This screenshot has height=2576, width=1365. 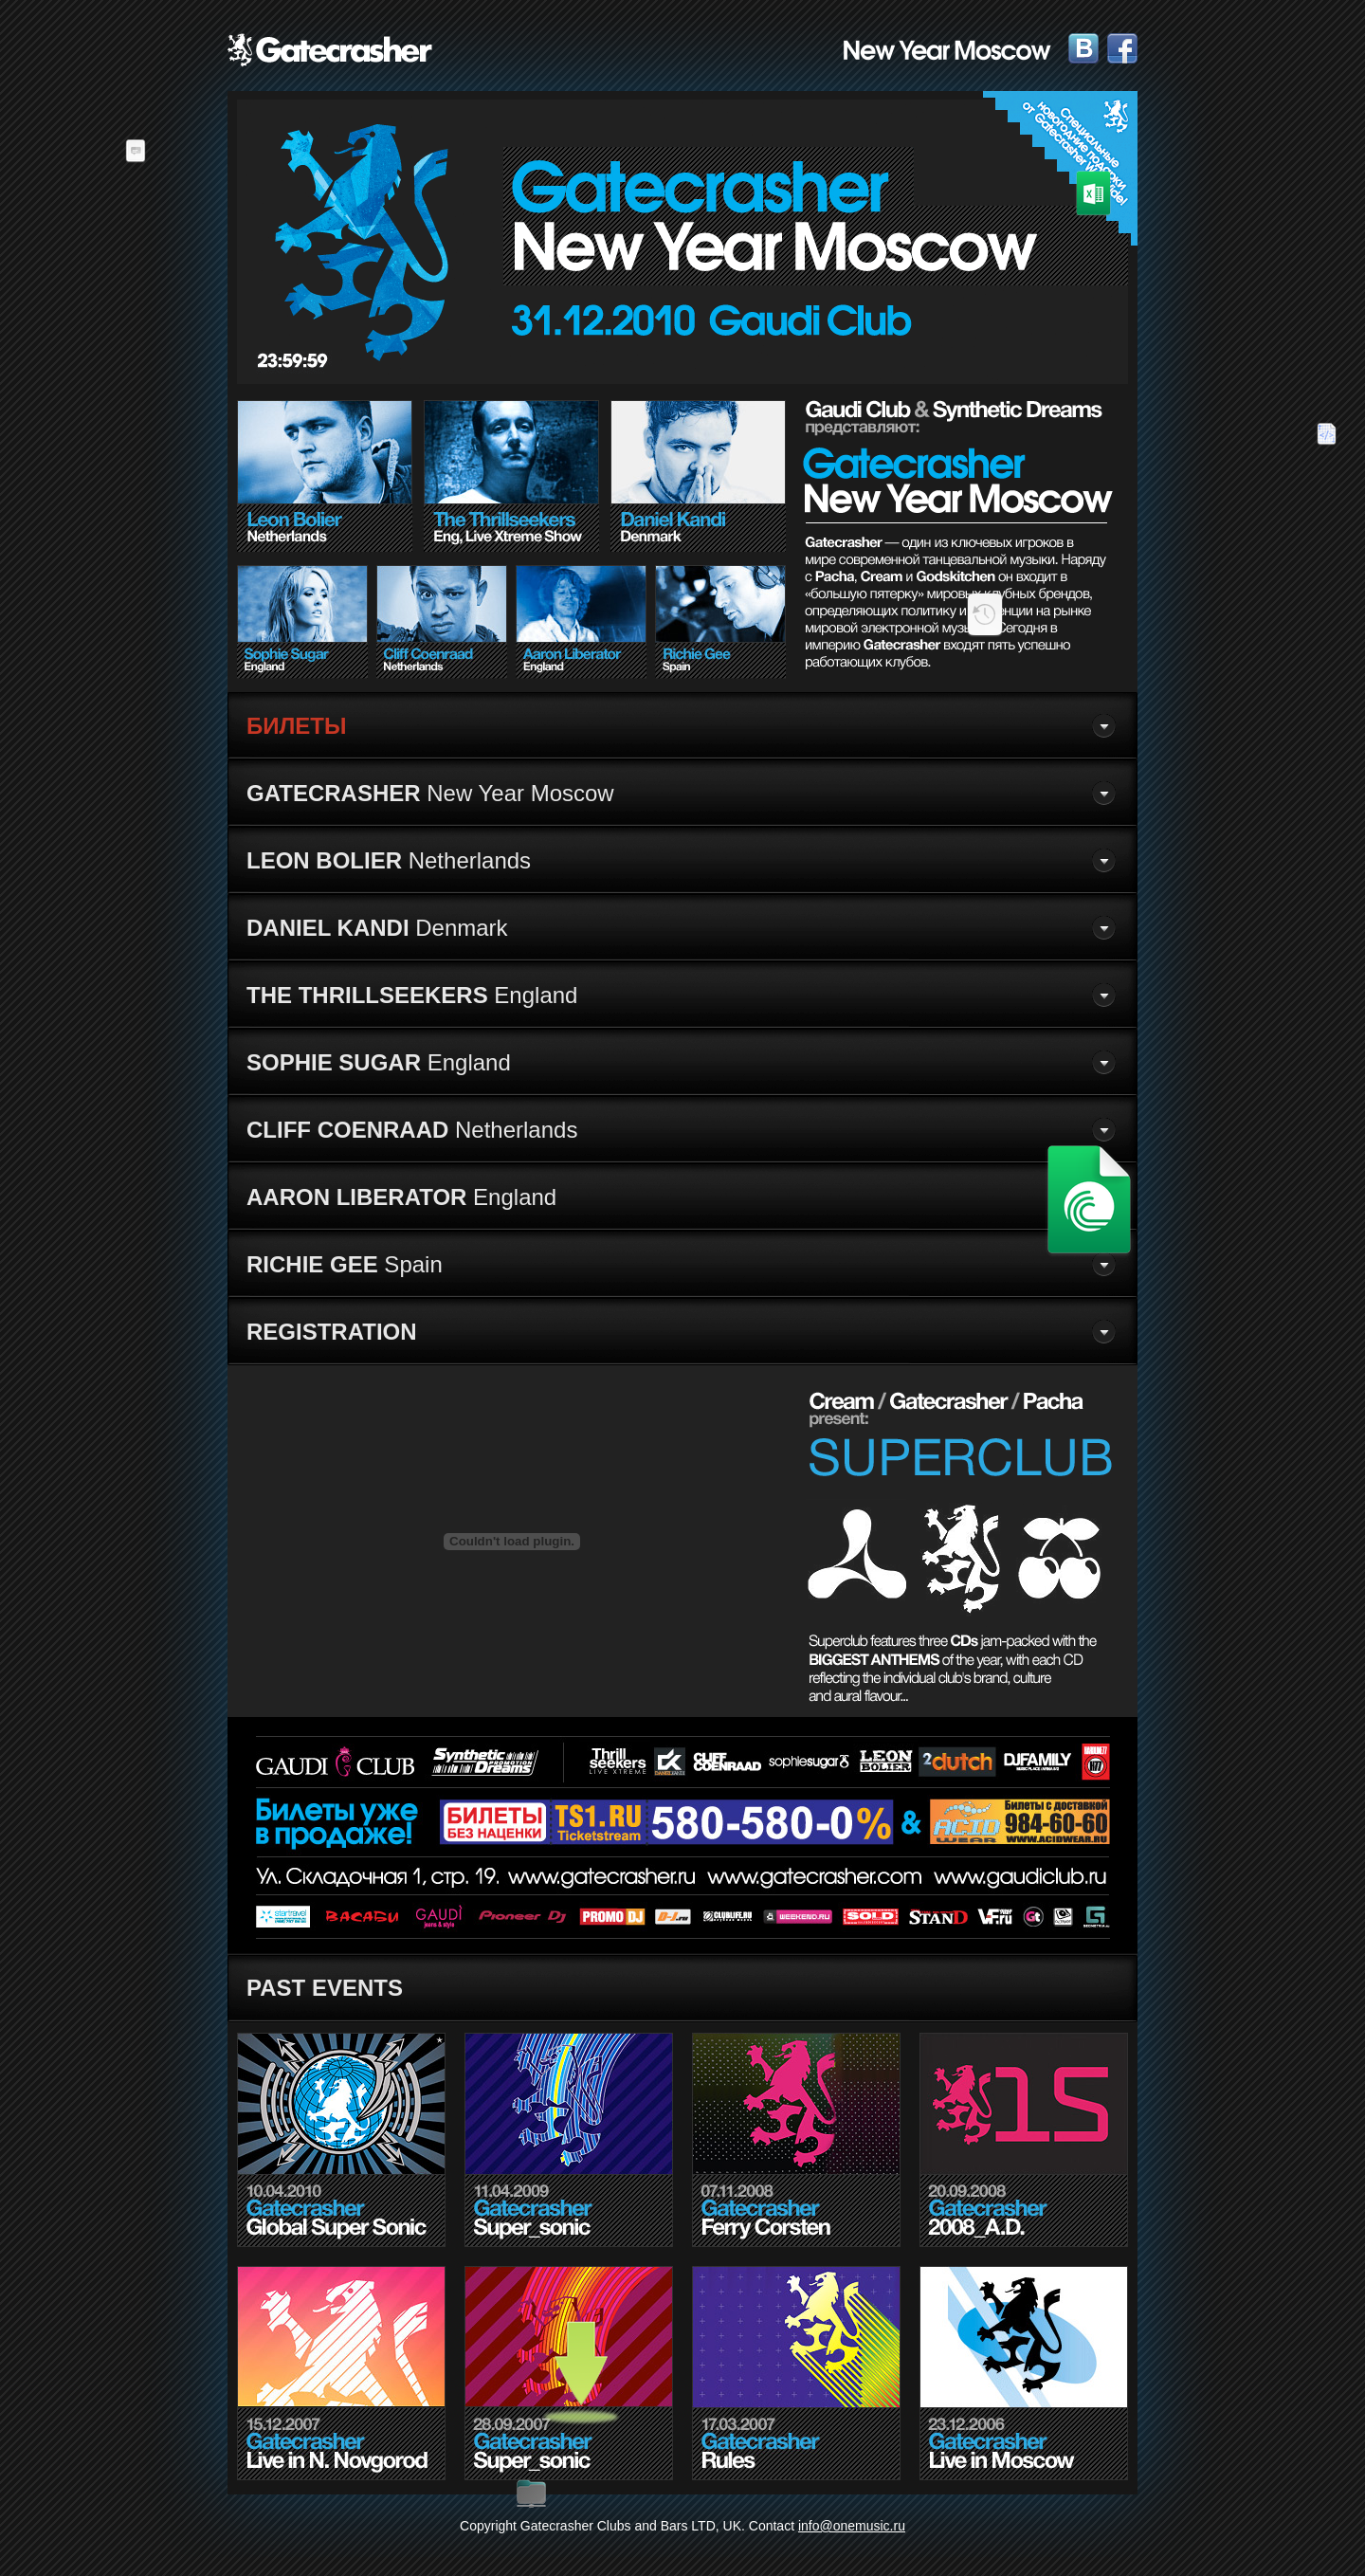 What do you see at coordinates (985, 614) in the screenshot?
I see `a file backup or version history document` at bounding box center [985, 614].